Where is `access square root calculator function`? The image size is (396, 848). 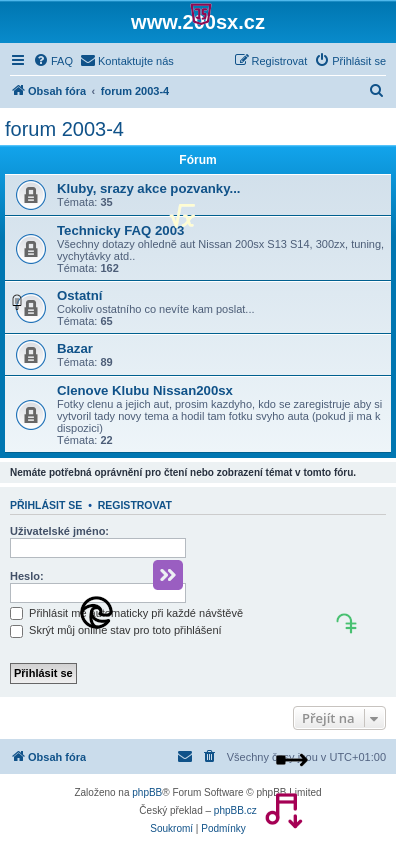
access square root calculator function is located at coordinates (183, 216).